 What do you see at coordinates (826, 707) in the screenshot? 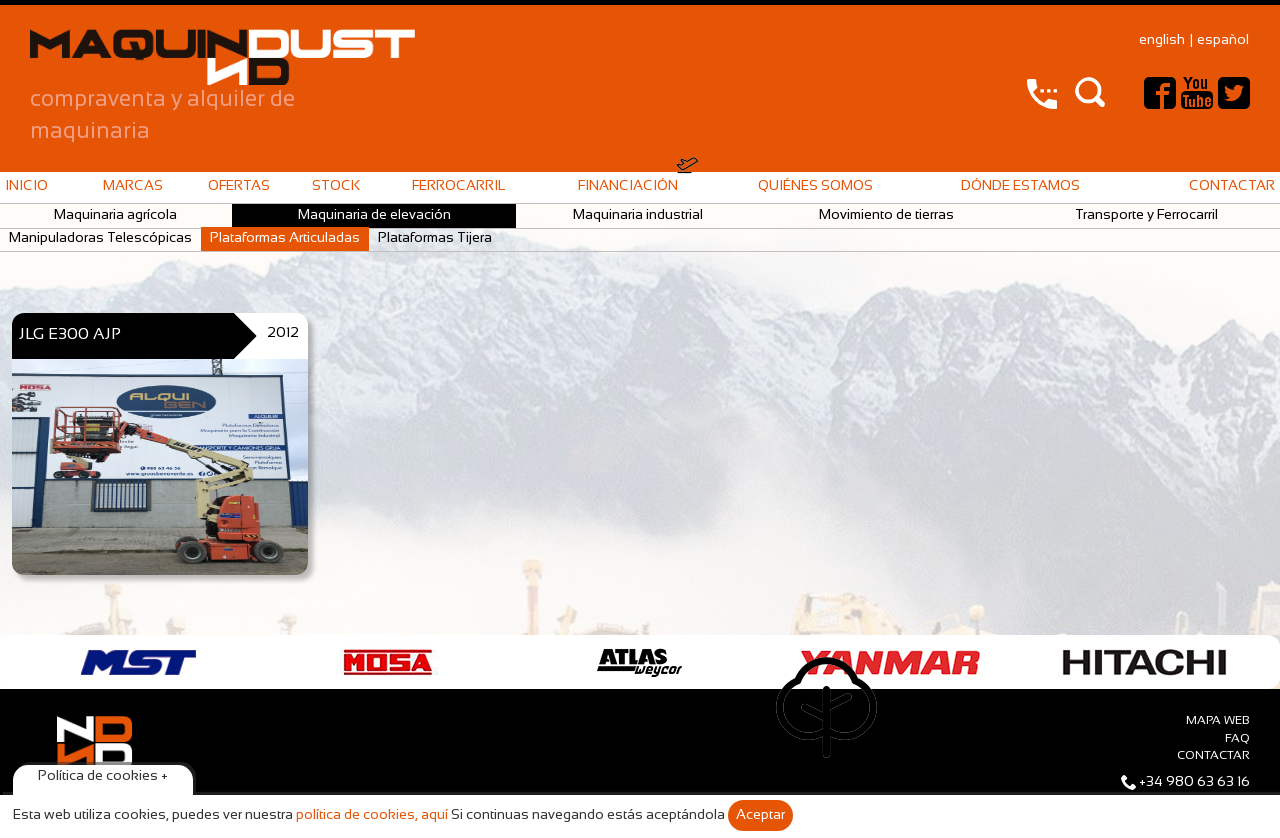
I see `view parks or nature areas nearby` at bounding box center [826, 707].